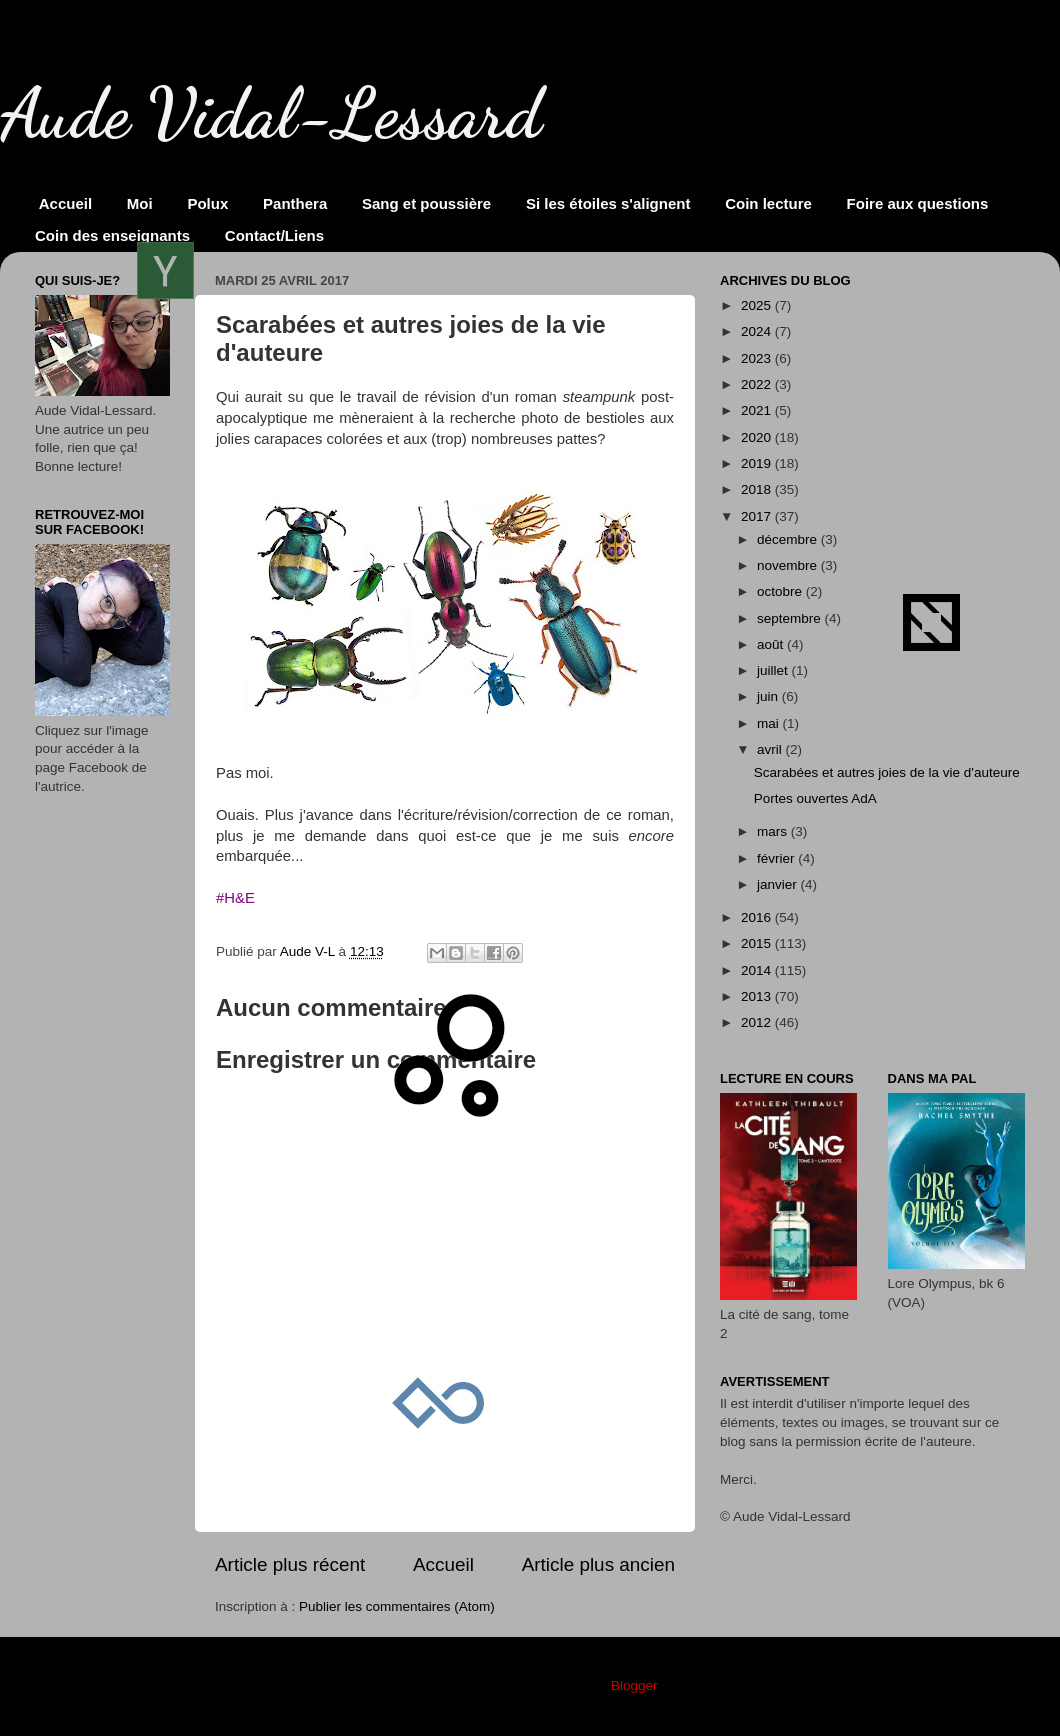 The width and height of the screenshot is (1060, 1736). I want to click on navigate to CNCF (Cloud Native Computing Foundation) website or resources, so click(931, 622).